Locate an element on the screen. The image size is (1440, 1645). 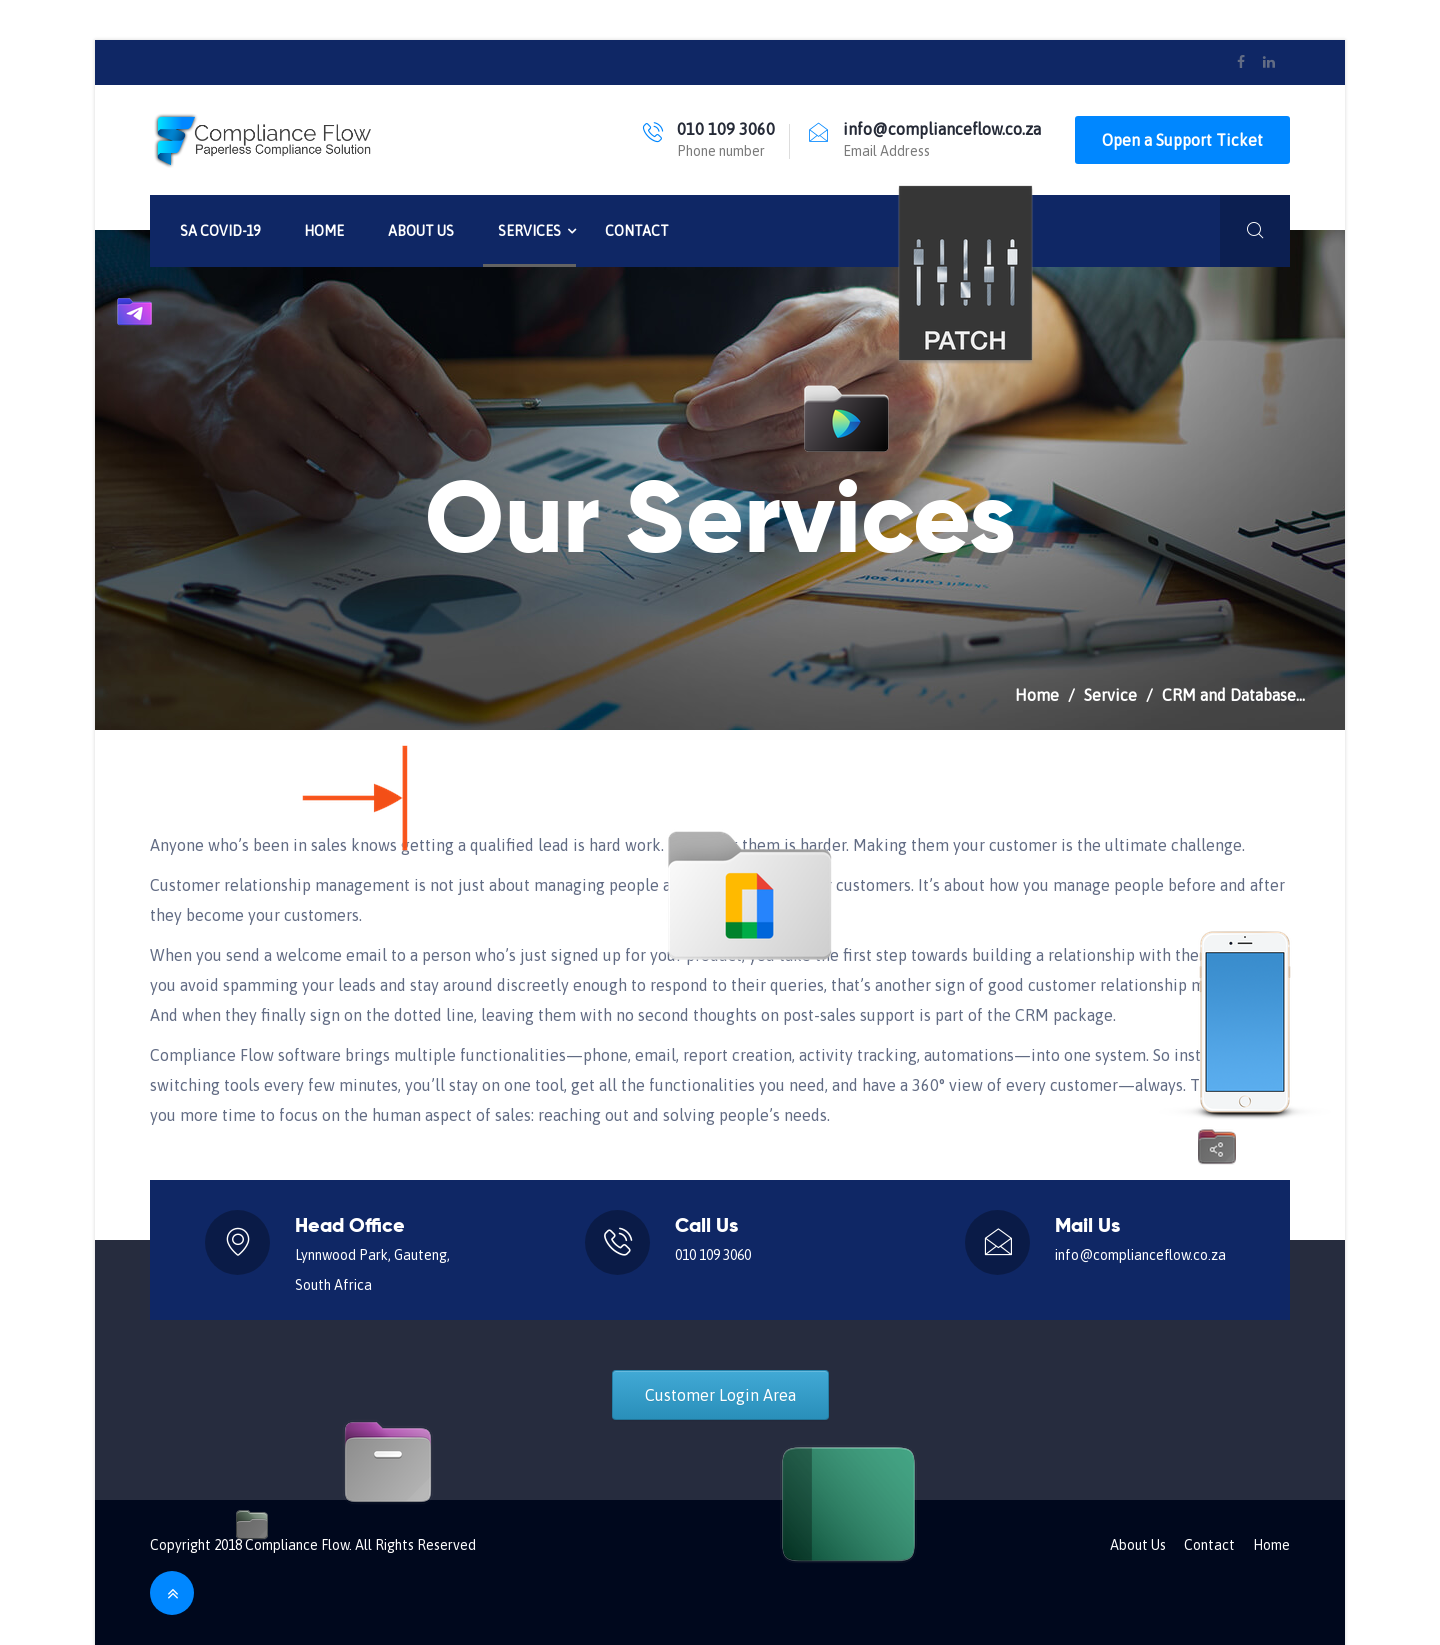
indicates a valid drop target for dragging files is located at coordinates (252, 1524).